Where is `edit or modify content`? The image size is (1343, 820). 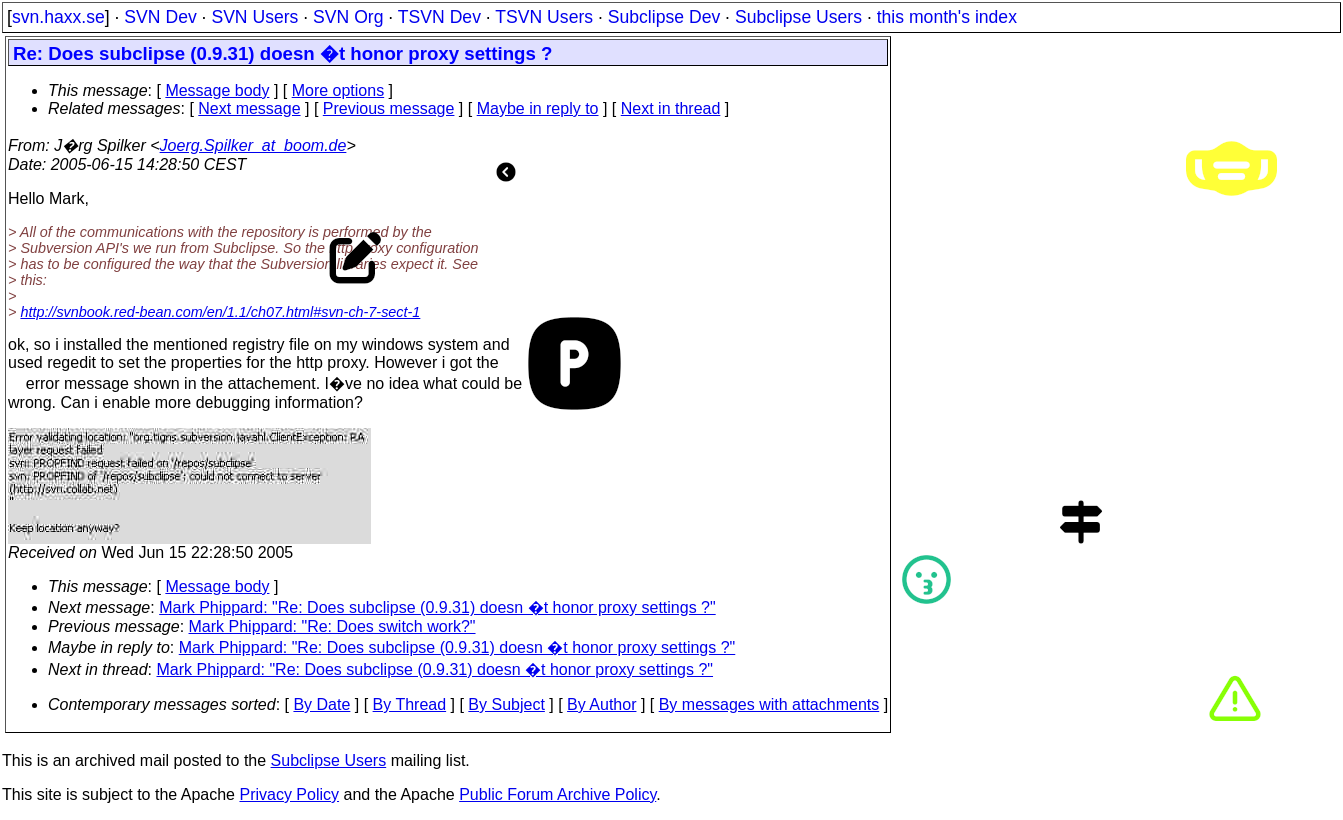
edit or modify content is located at coordinates (355, 257).